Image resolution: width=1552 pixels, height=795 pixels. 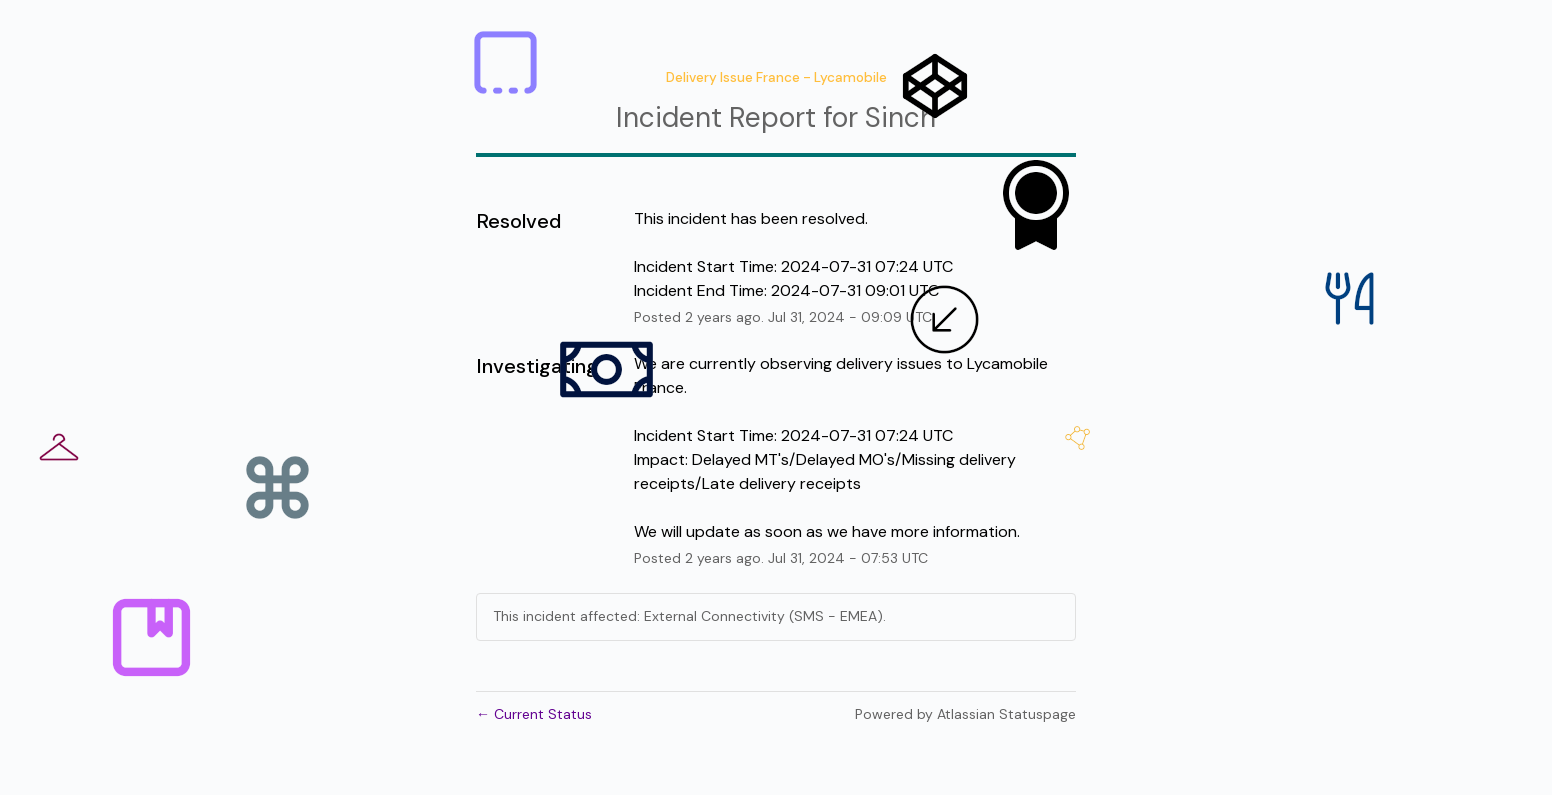 I want to click on view photo album, so click(x=151, y=637).